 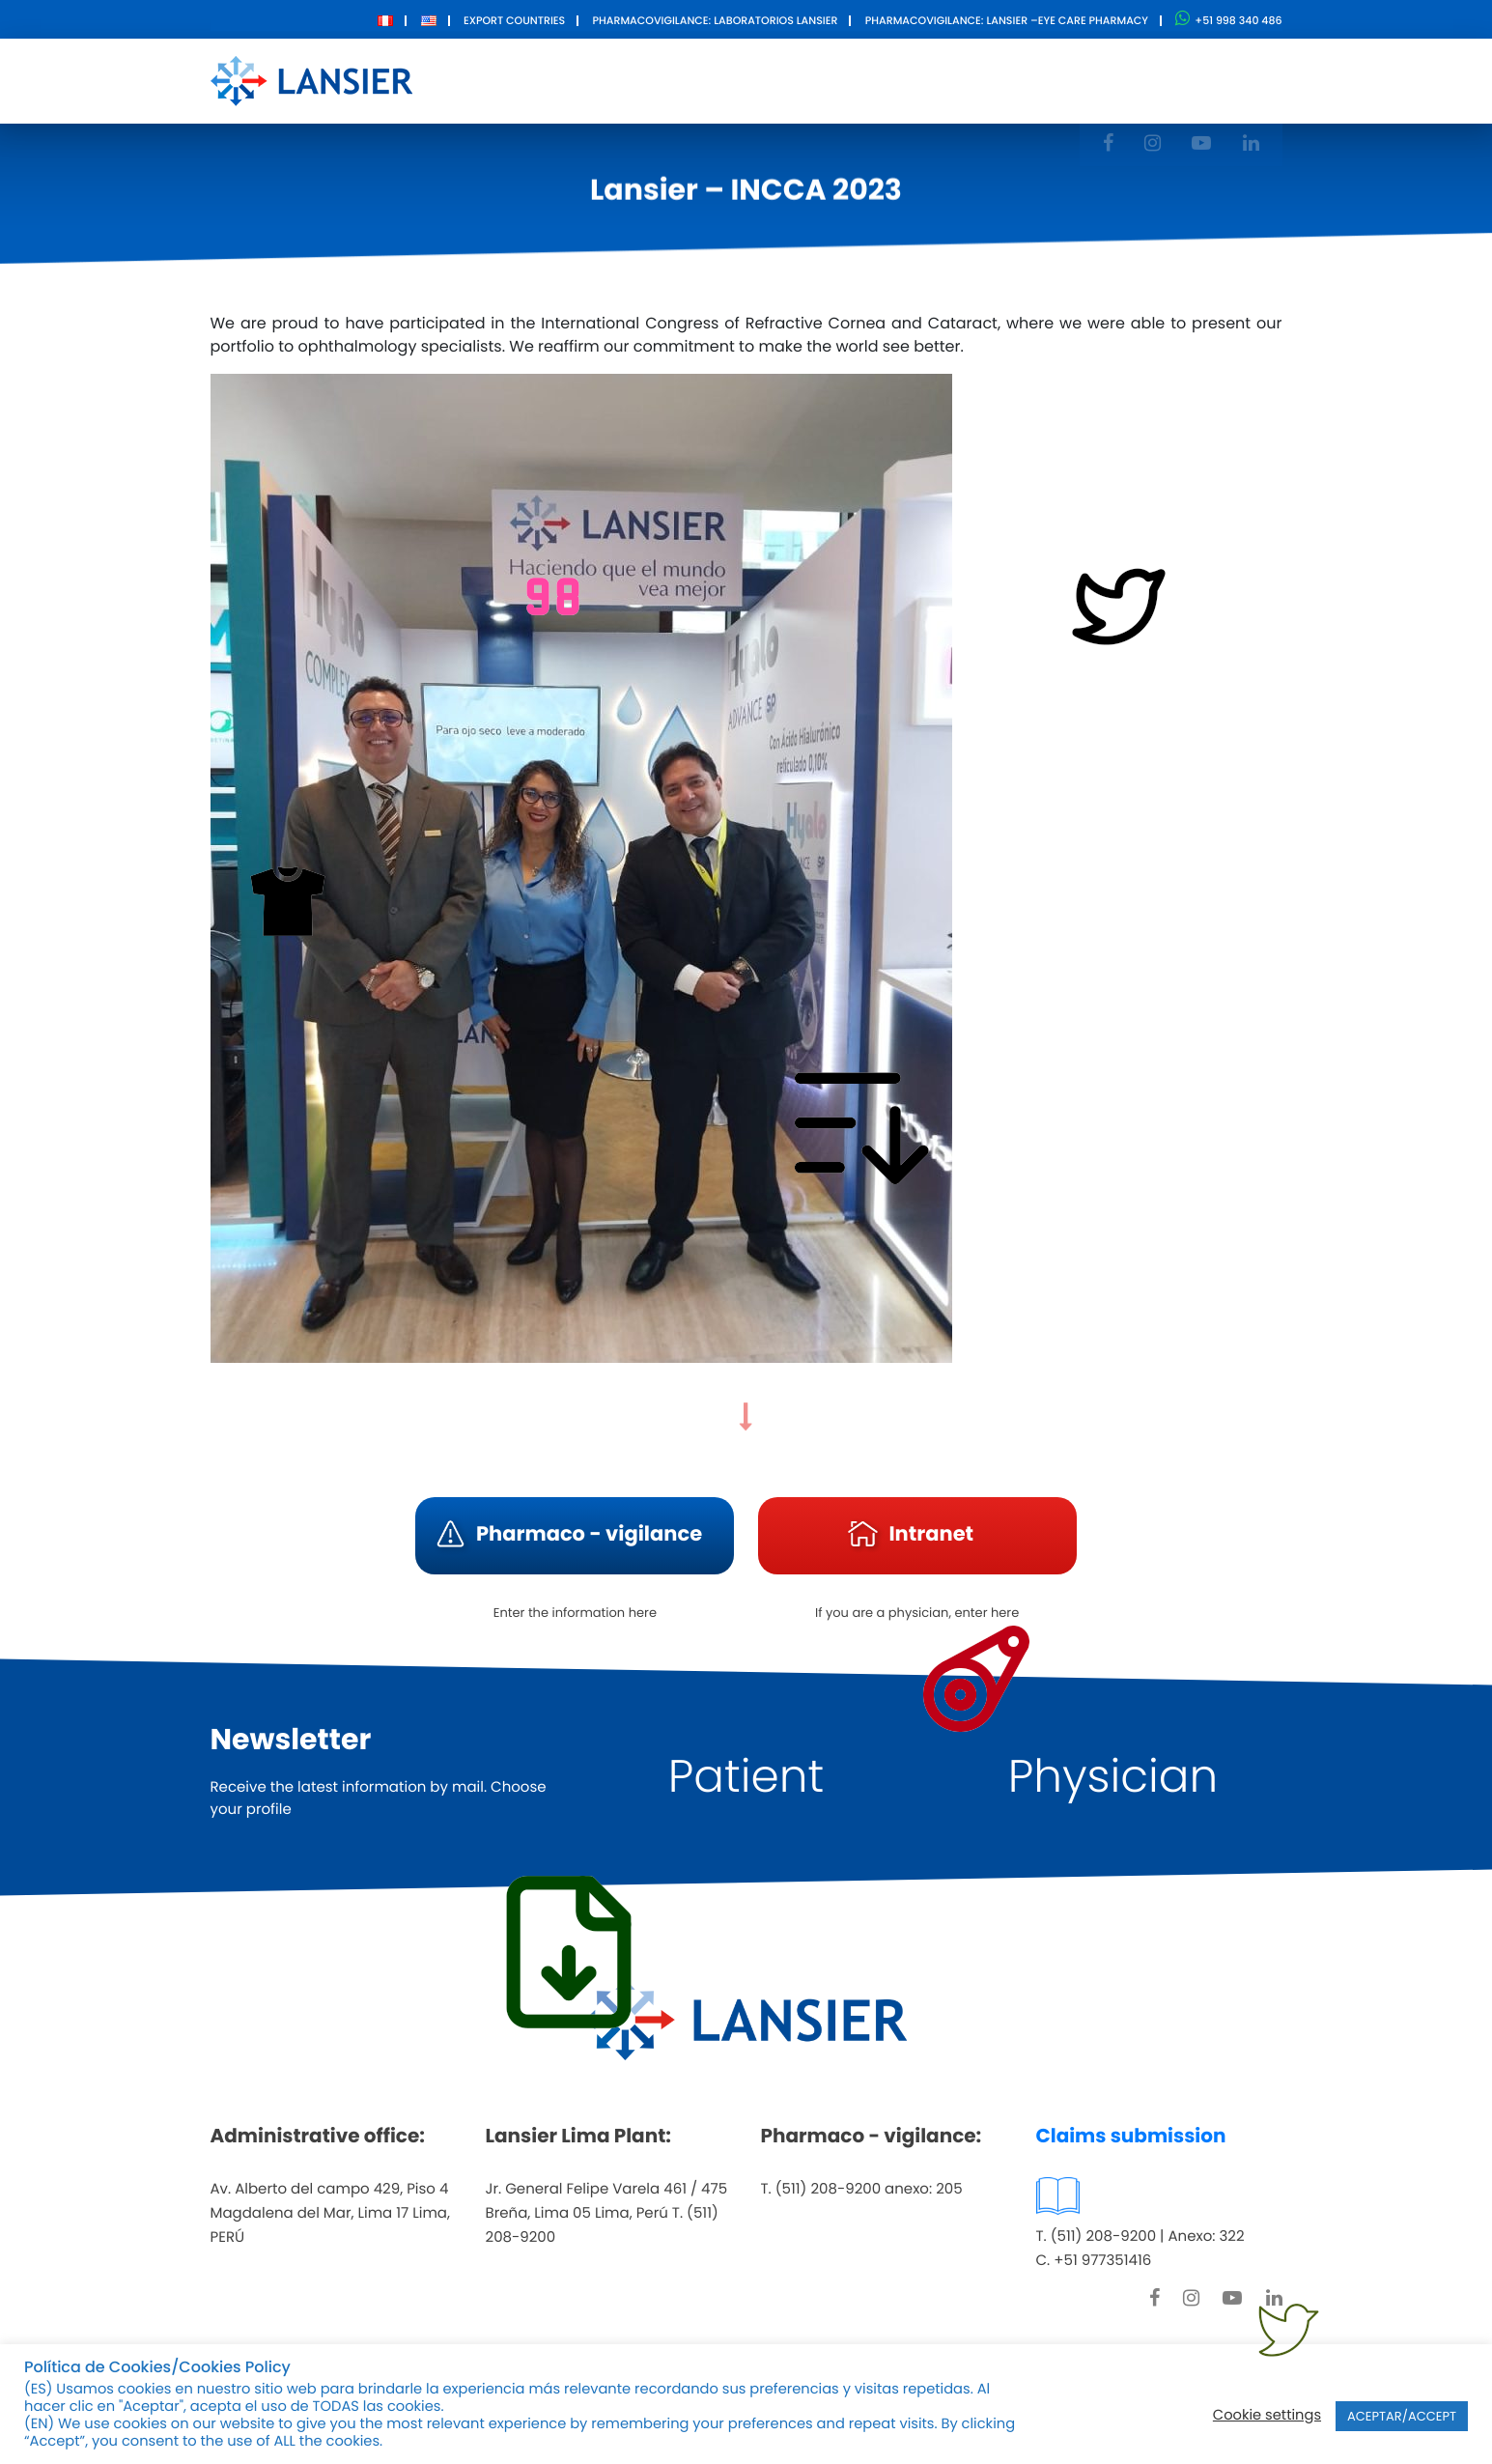 I want to click on view digital assets or resources, so click(x=976, y=1679).